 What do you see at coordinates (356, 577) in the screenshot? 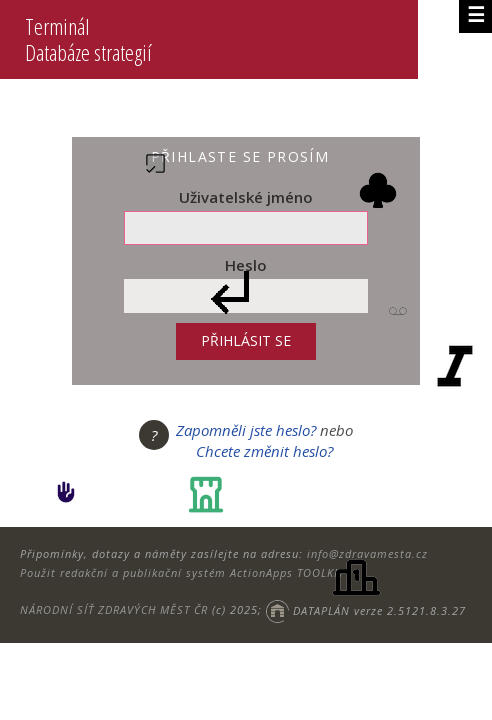
I see `view leaderboard rankings` at bounding box center [356, 577].